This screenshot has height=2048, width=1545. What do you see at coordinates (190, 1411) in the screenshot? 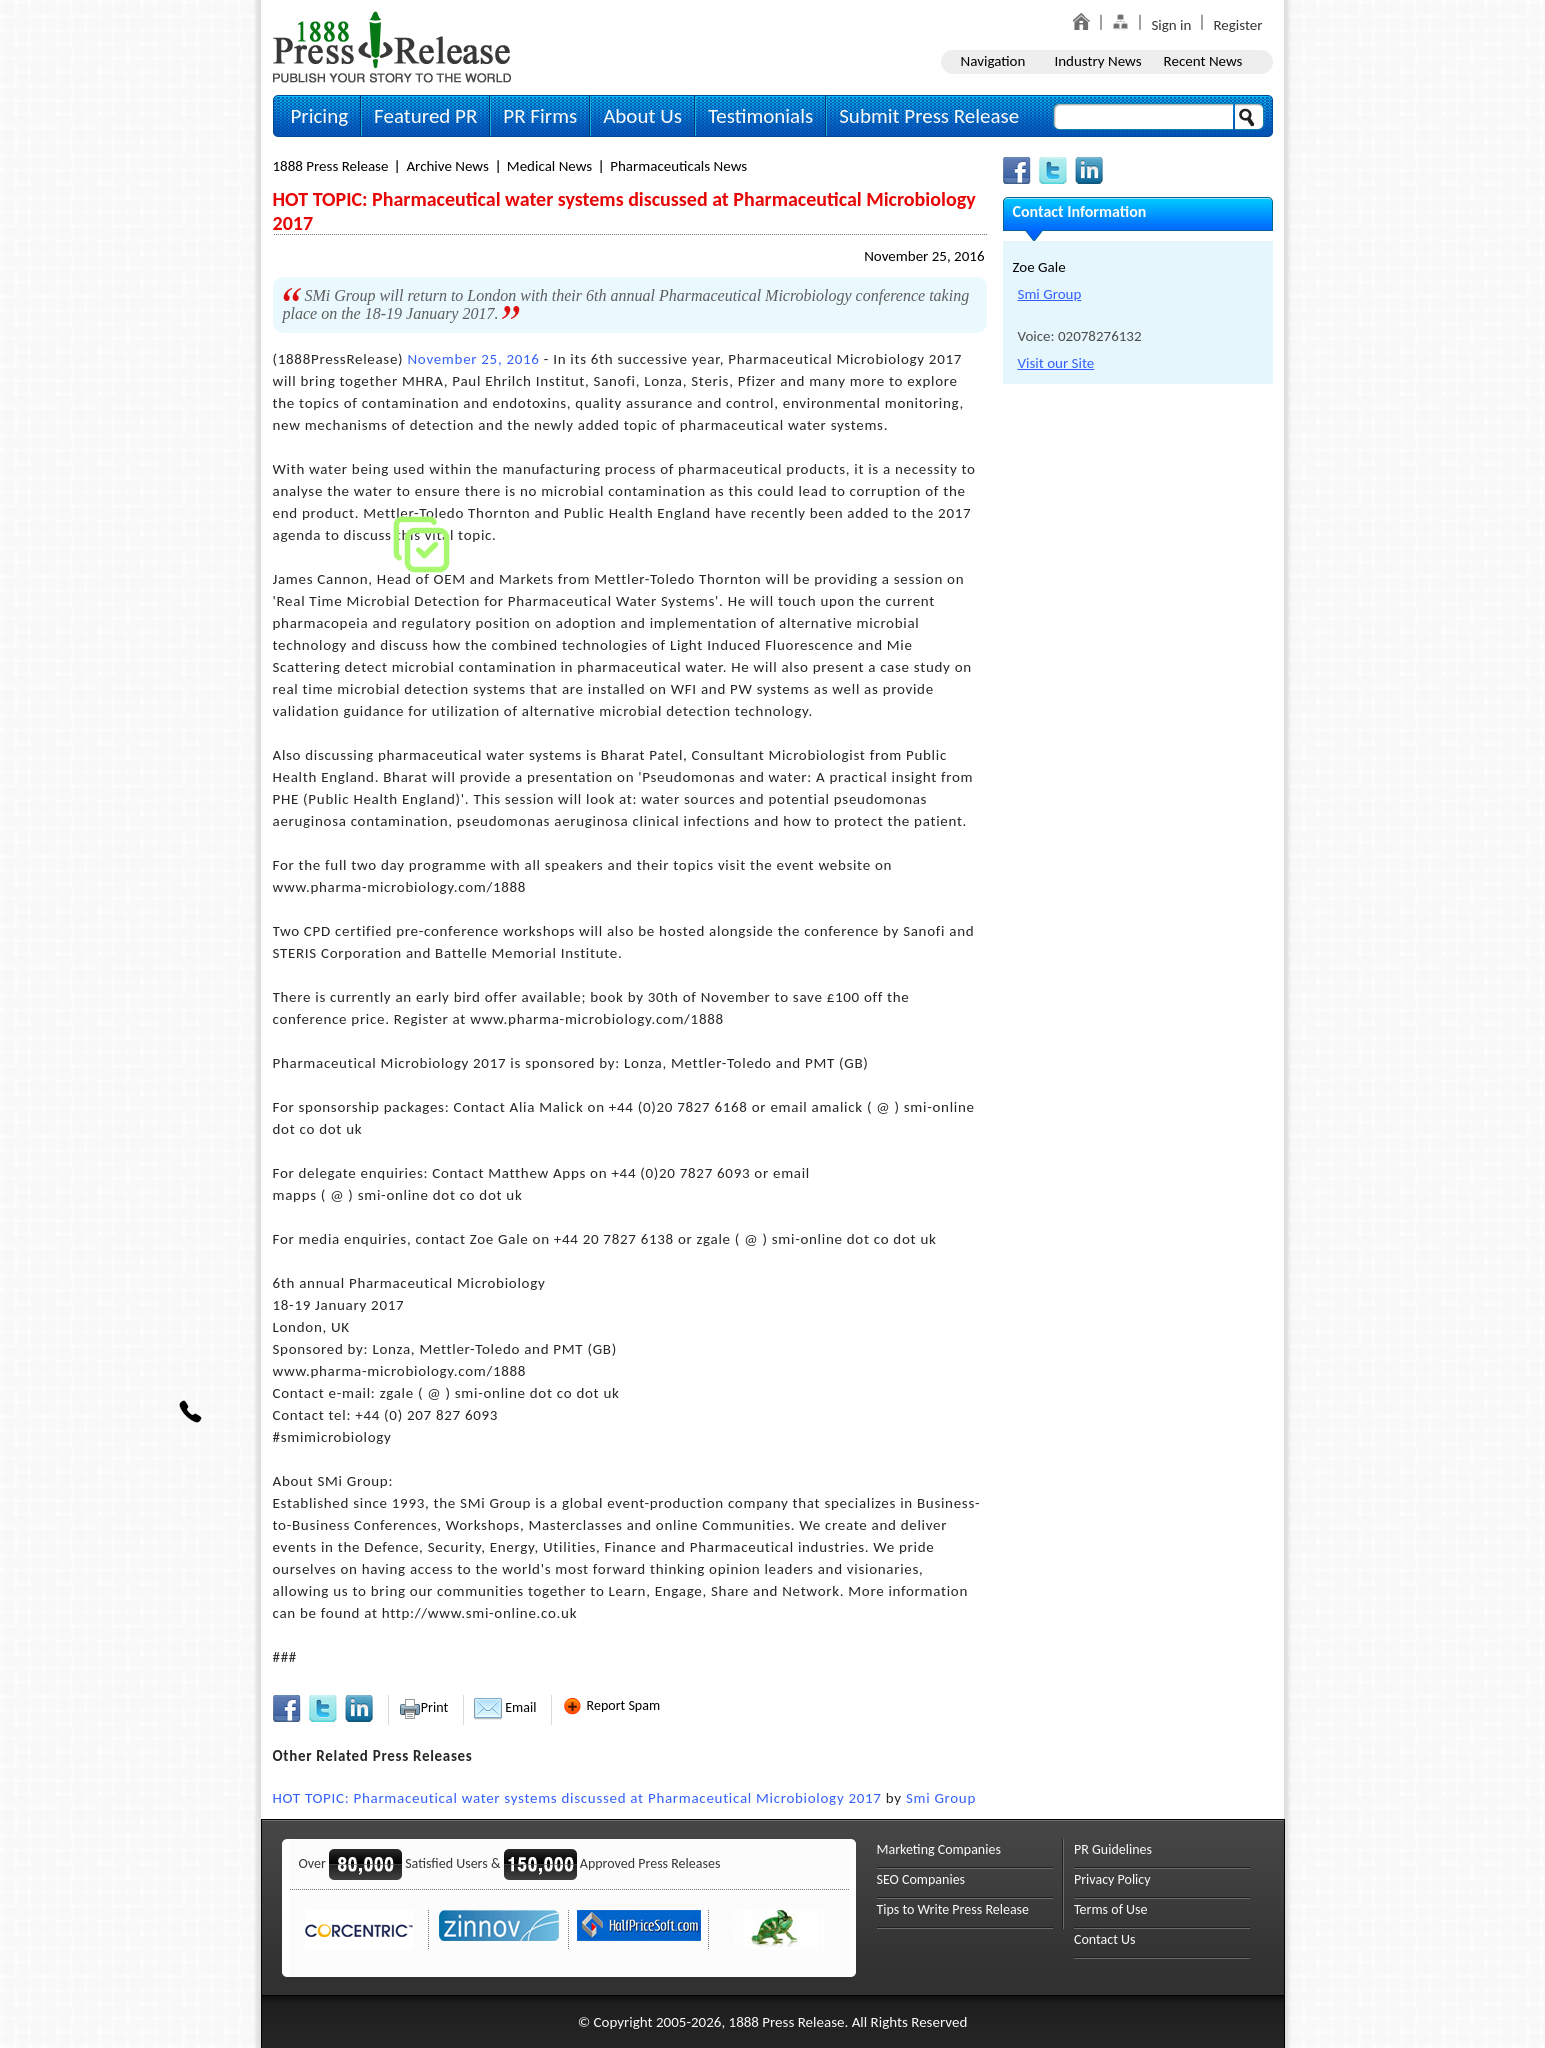
I see `make a phone call` at bounding box center [190, 1411].